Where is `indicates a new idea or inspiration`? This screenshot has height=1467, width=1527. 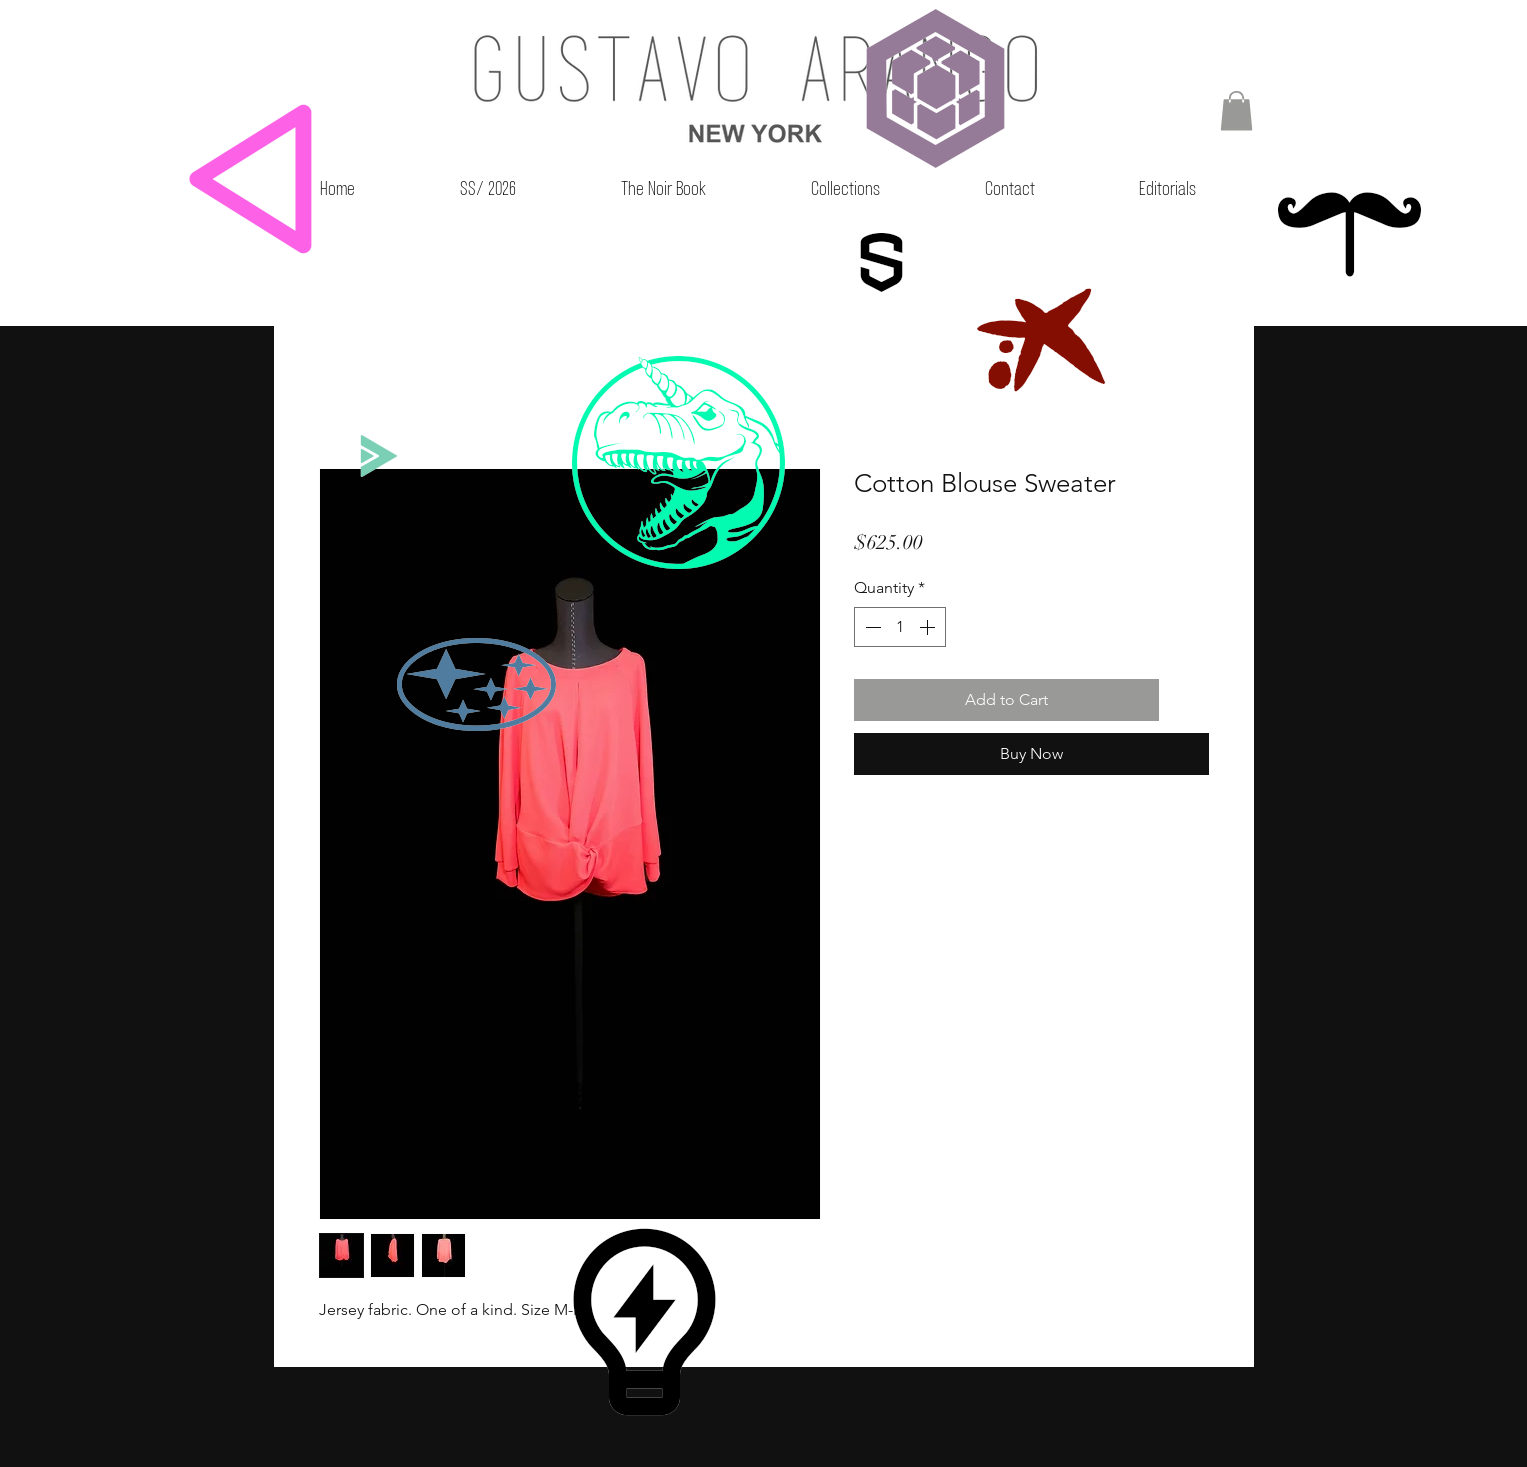 indicates a new idea or inspiration is located at coordinates (644, 1317).